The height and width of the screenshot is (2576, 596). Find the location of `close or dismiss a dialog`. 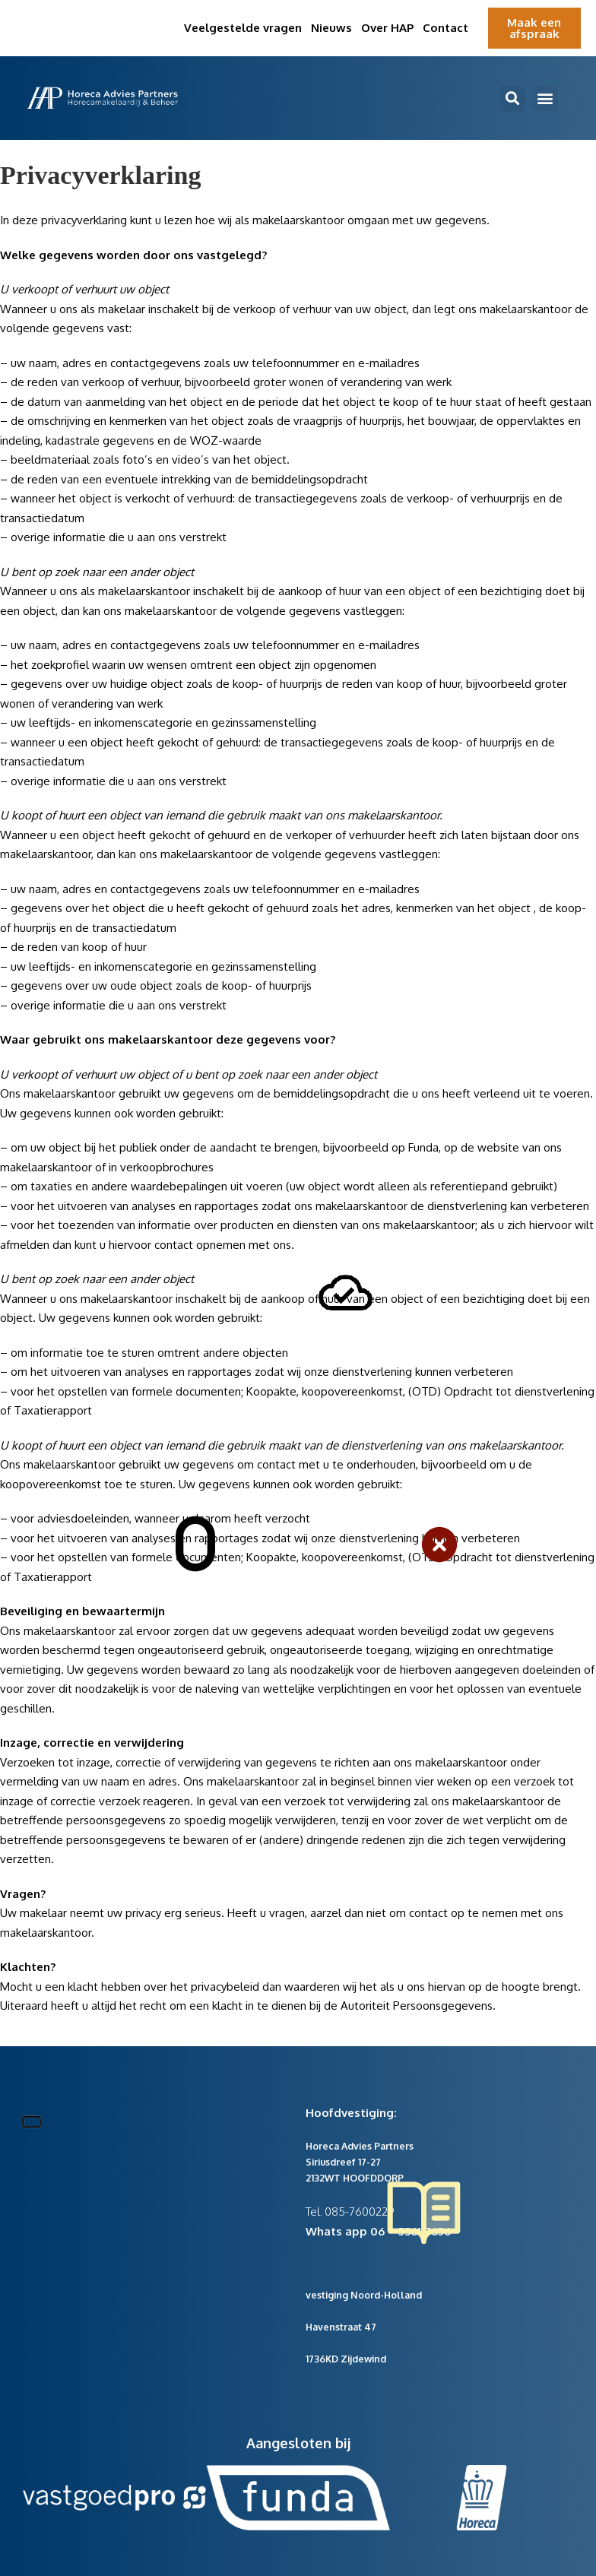

close or dismiss a dialog is located at coordinates (439, 1545).